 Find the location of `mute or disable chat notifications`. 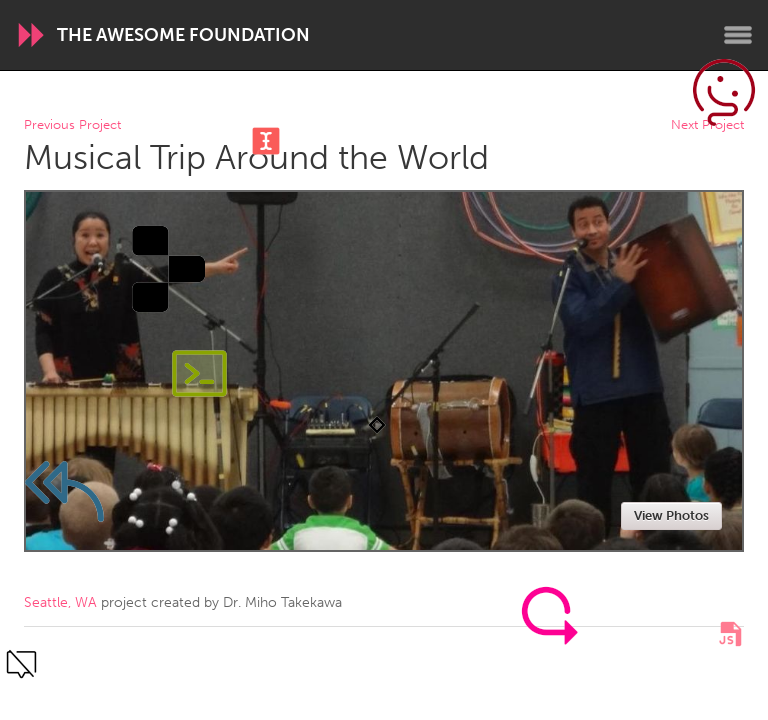

mute or disable chat notifications is located at coordinates (21, 663).